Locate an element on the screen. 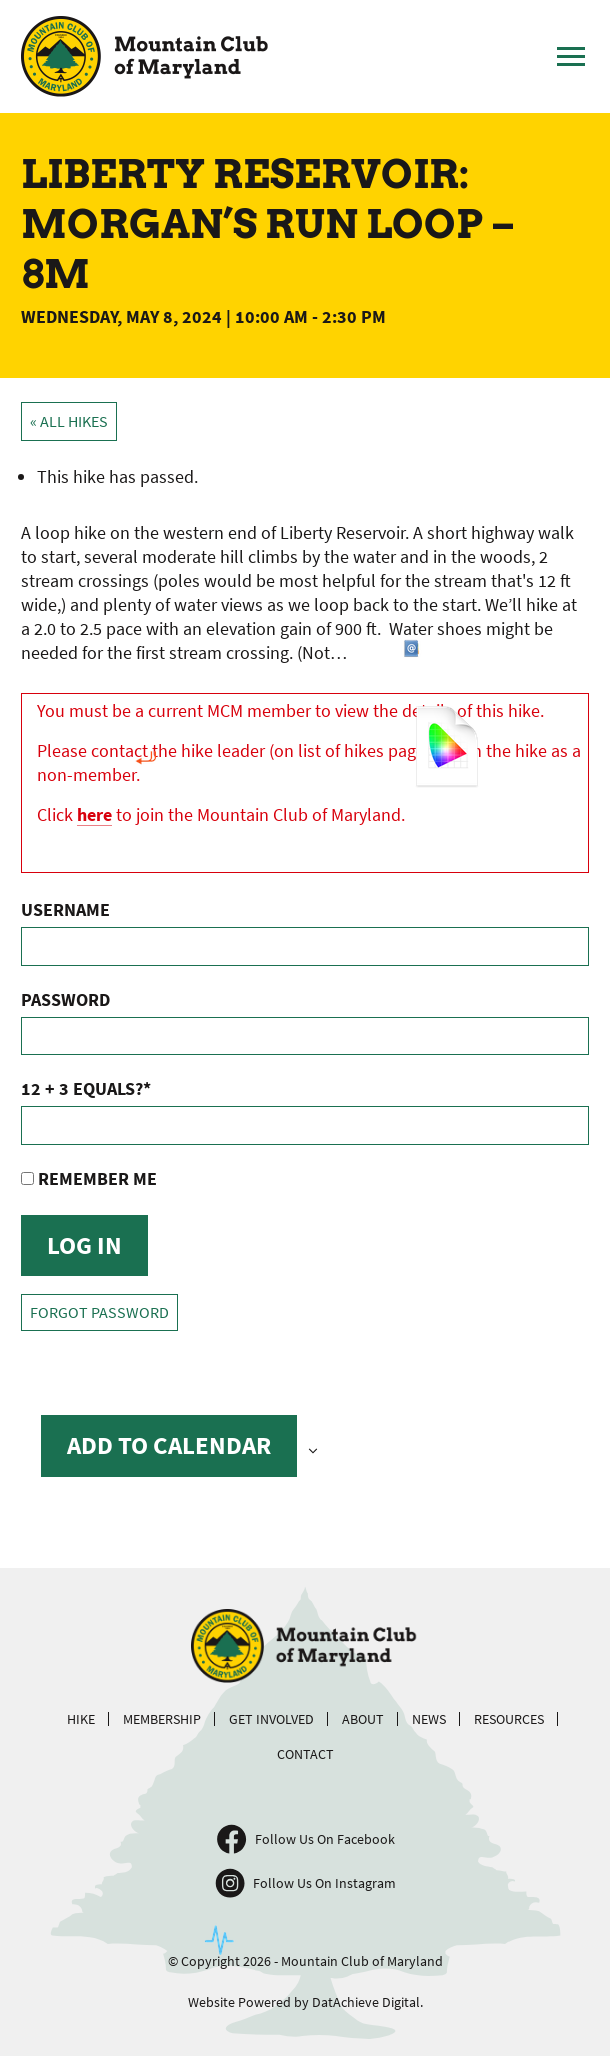 The image size is (610, 2056). open color sync profile settings is located at coordinates (447, 748).